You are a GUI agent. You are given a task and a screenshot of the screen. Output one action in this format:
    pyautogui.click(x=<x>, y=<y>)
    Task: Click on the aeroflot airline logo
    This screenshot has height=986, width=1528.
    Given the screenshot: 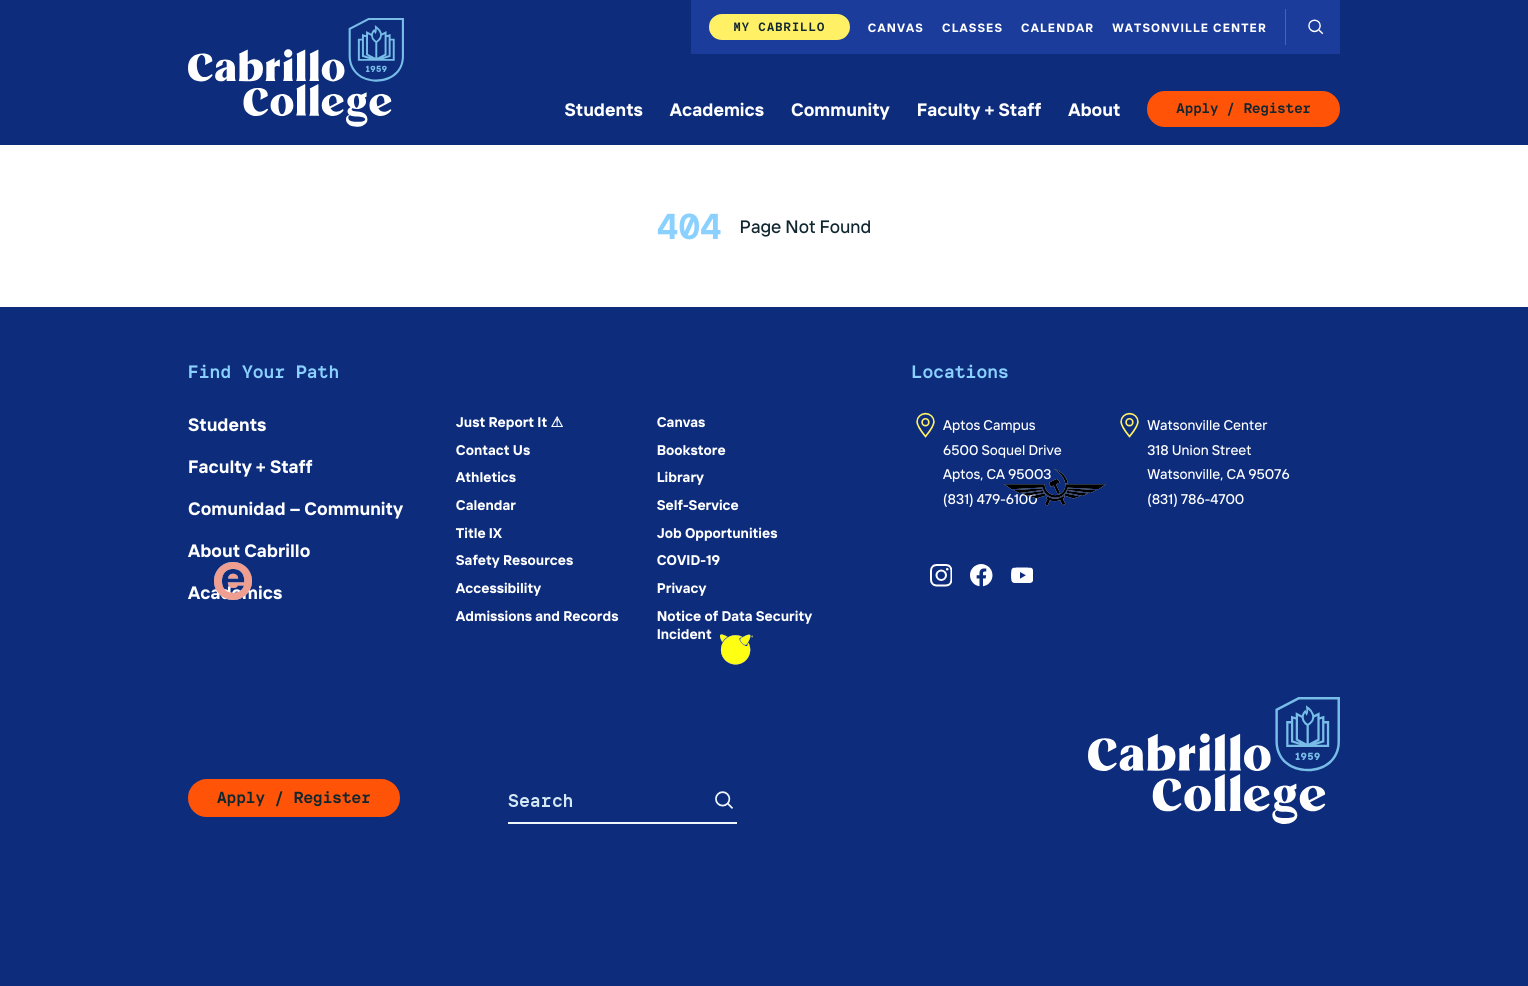 What is the action you would take?
    pyautogui.click(x=1055, y=487)
    